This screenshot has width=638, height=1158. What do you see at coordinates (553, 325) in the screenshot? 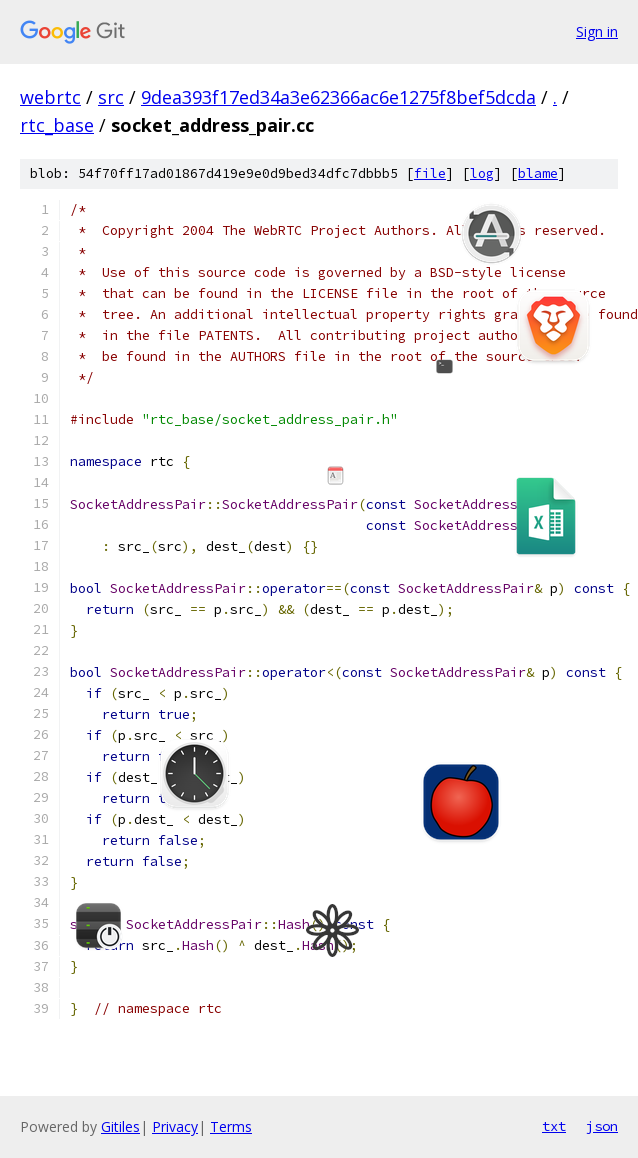
I see `open the Brave browser` at bounding box center [553, 325].